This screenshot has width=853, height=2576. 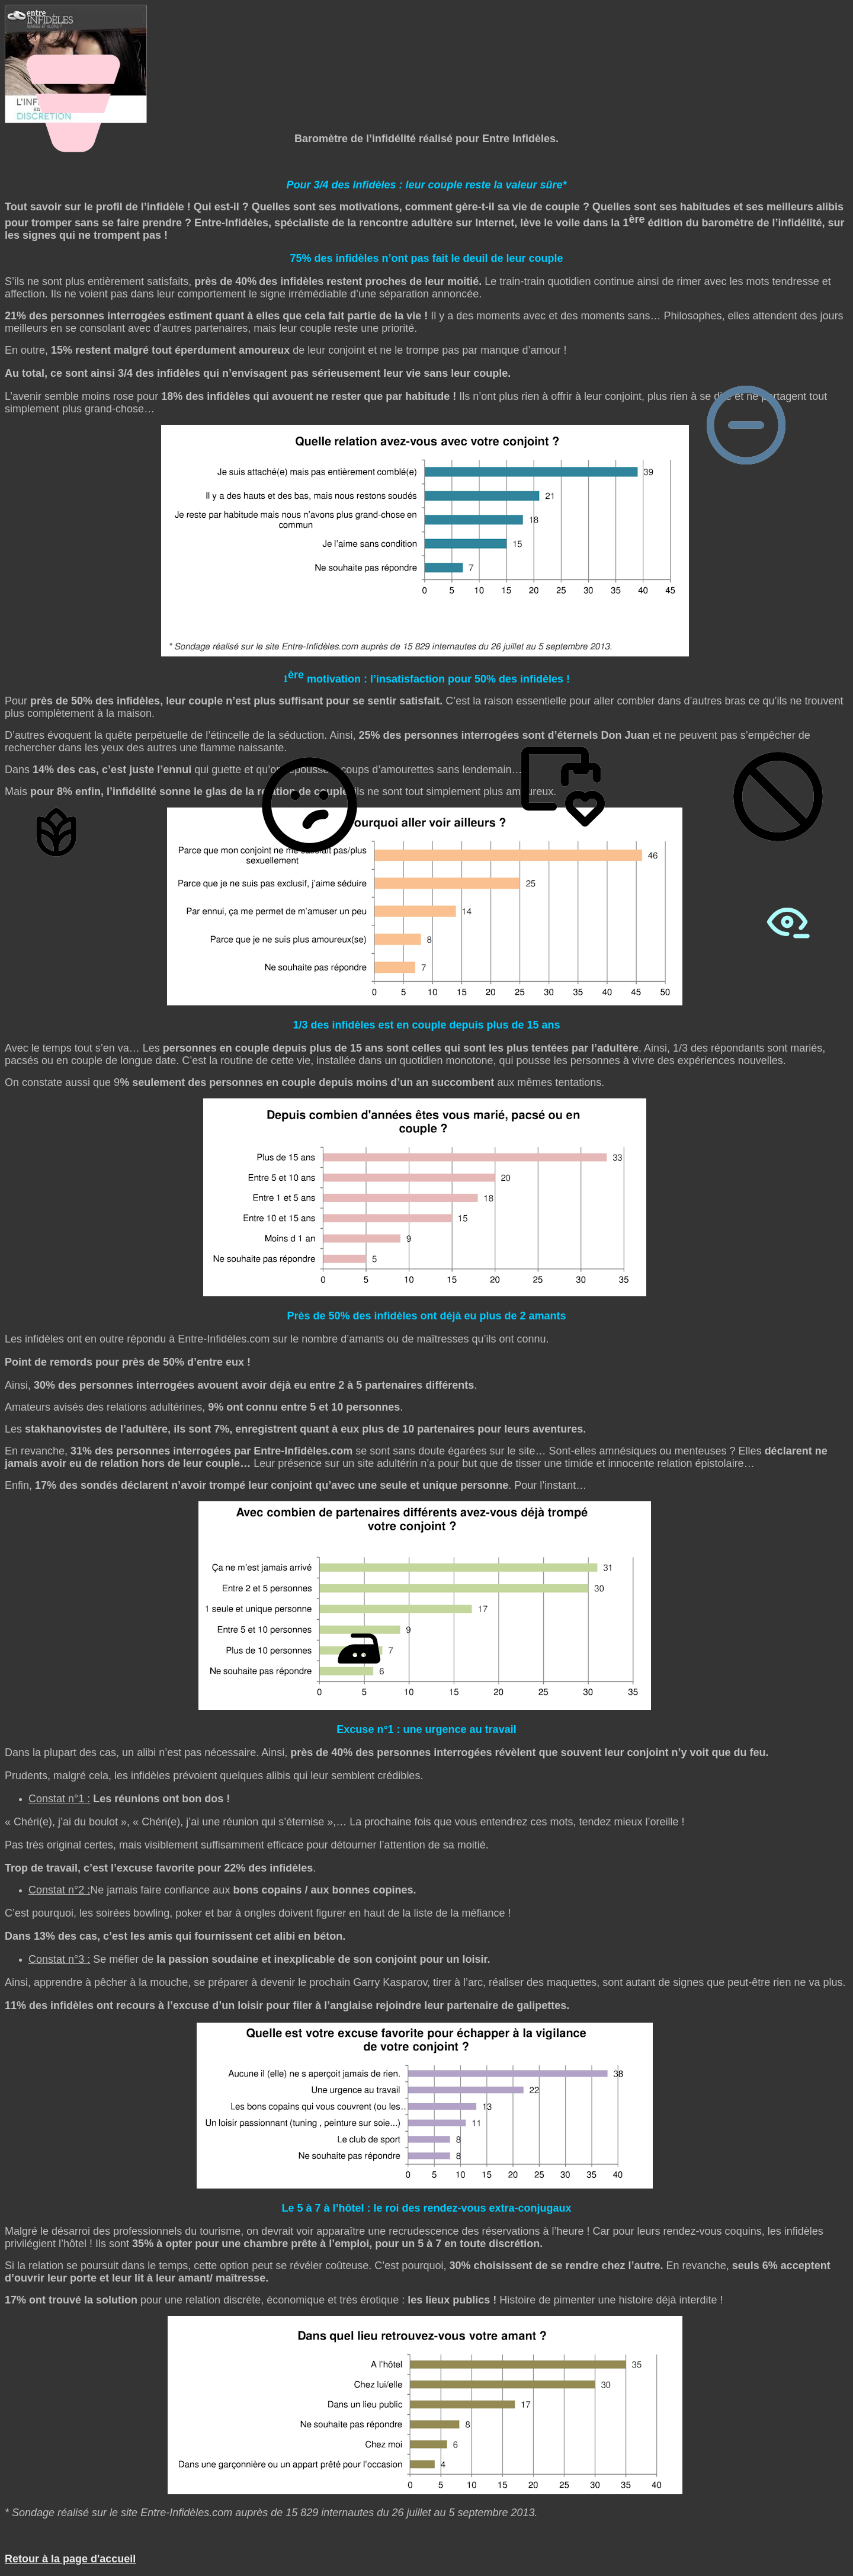 What do you see at coordinates (561, 783) in the screenshot?
I see `favorite or like a connected device` at bounding box center [561, 783].